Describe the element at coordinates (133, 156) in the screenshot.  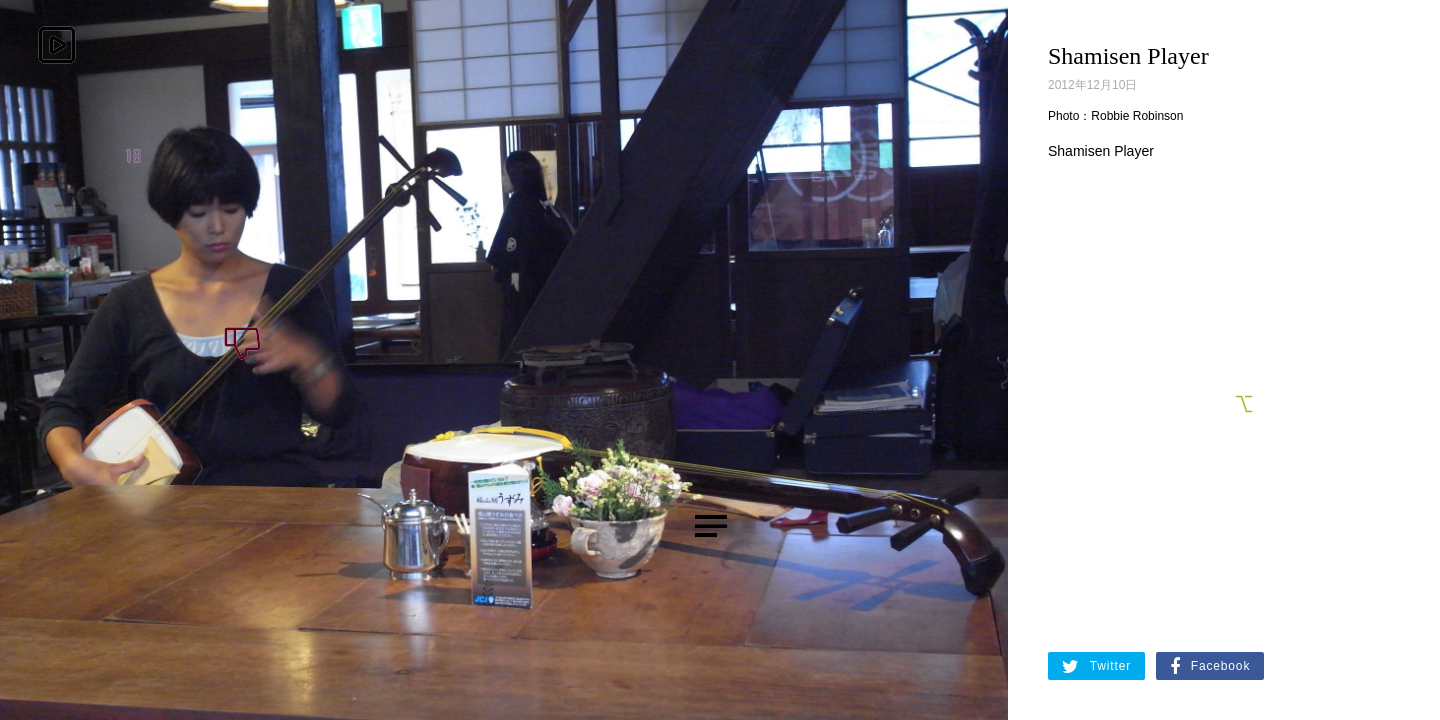
I see `indicates 18 unread notifications or items` at that location.